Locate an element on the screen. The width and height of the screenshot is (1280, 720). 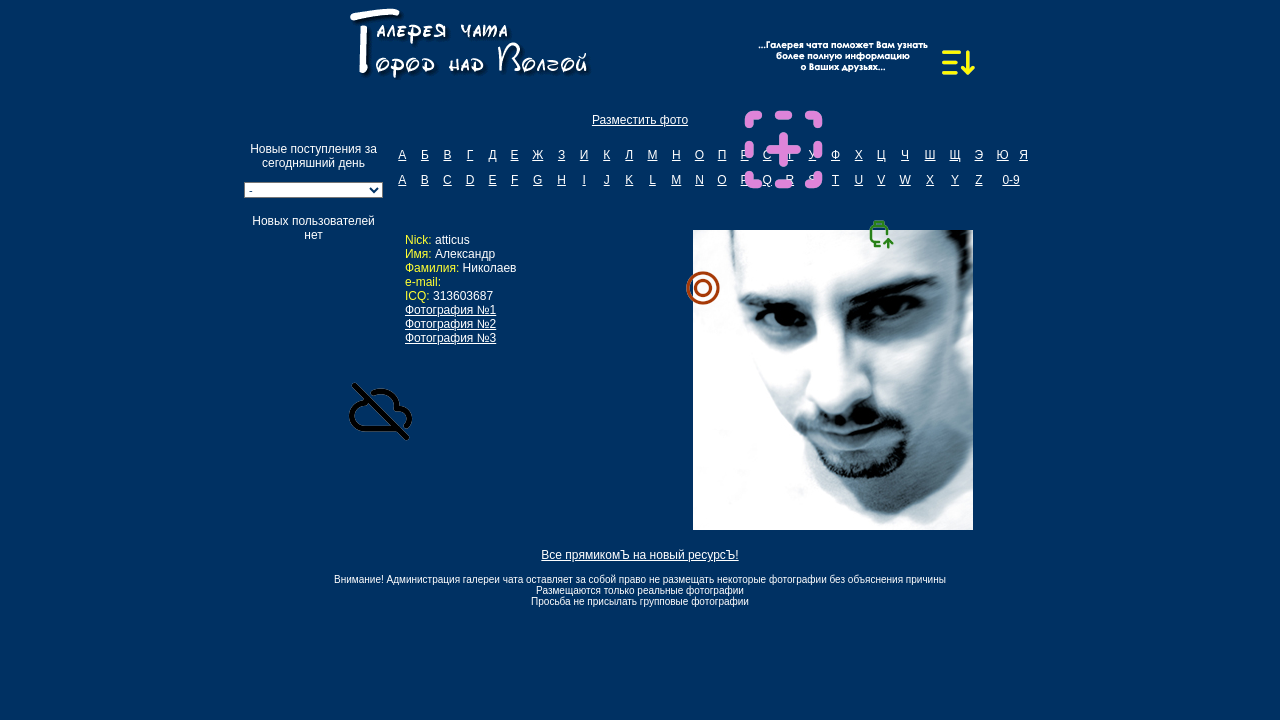
add a new section to the document is located at coordinates (783, 149).